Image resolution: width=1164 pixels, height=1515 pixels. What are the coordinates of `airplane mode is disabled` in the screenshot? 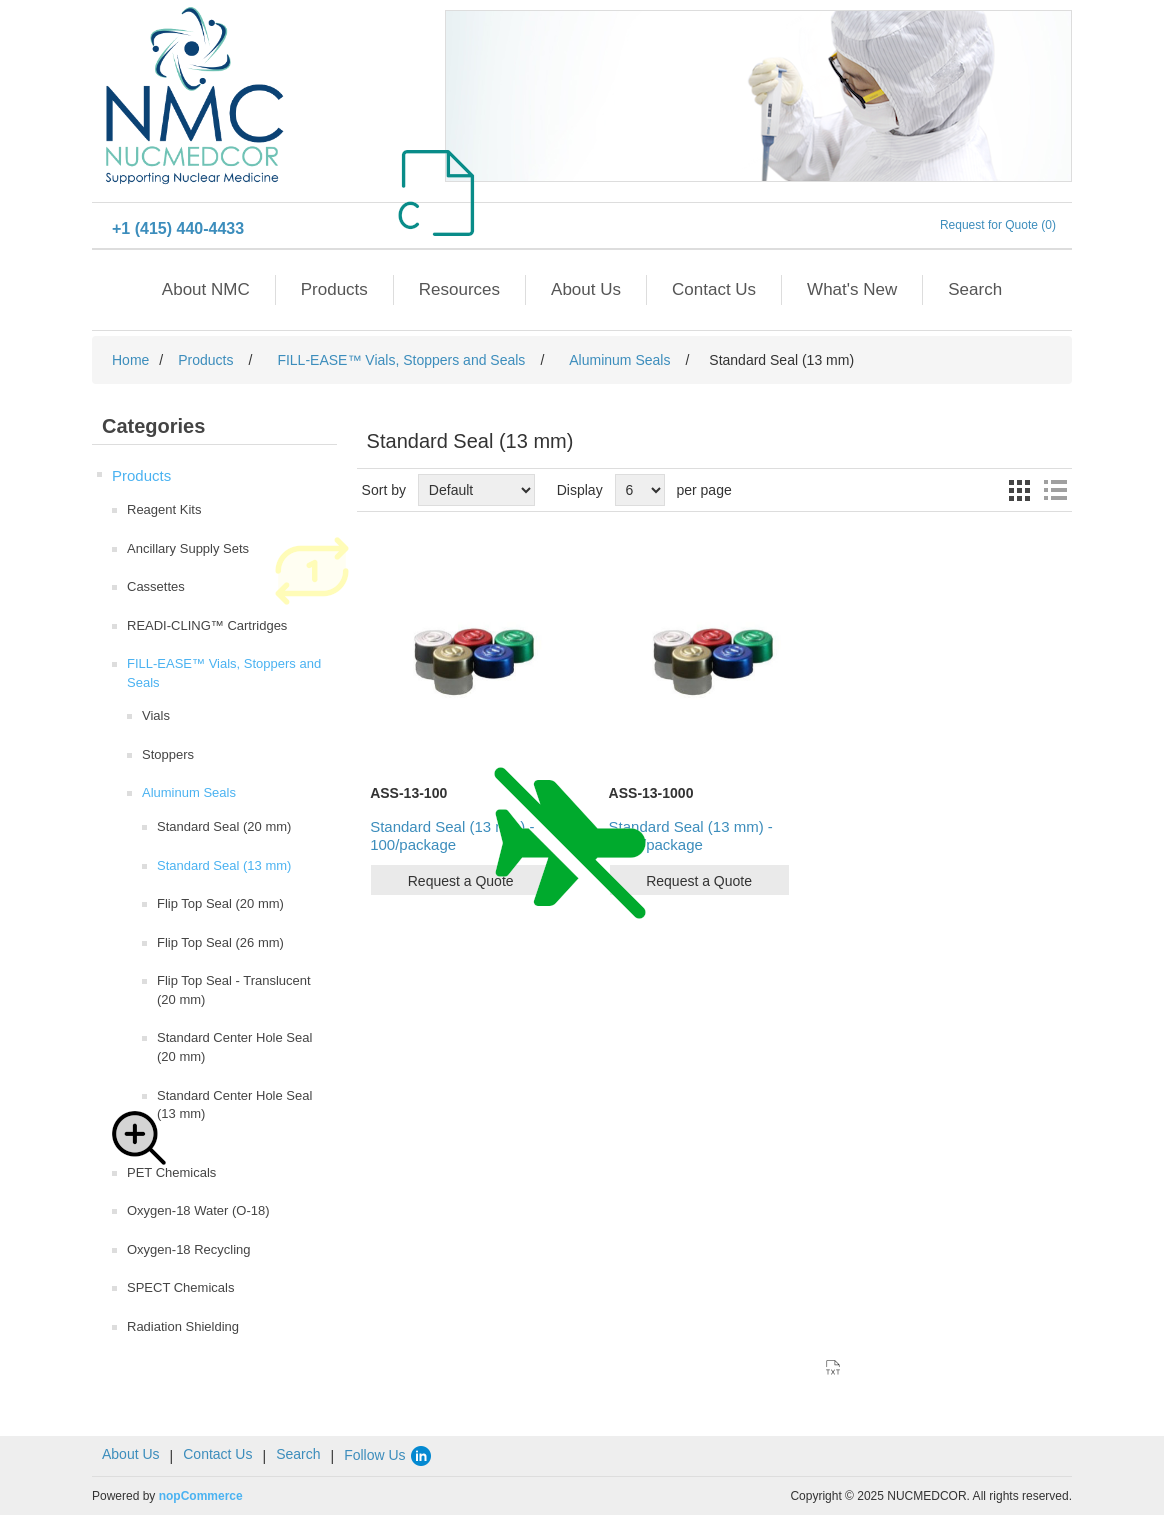 It's located at (570, 843).